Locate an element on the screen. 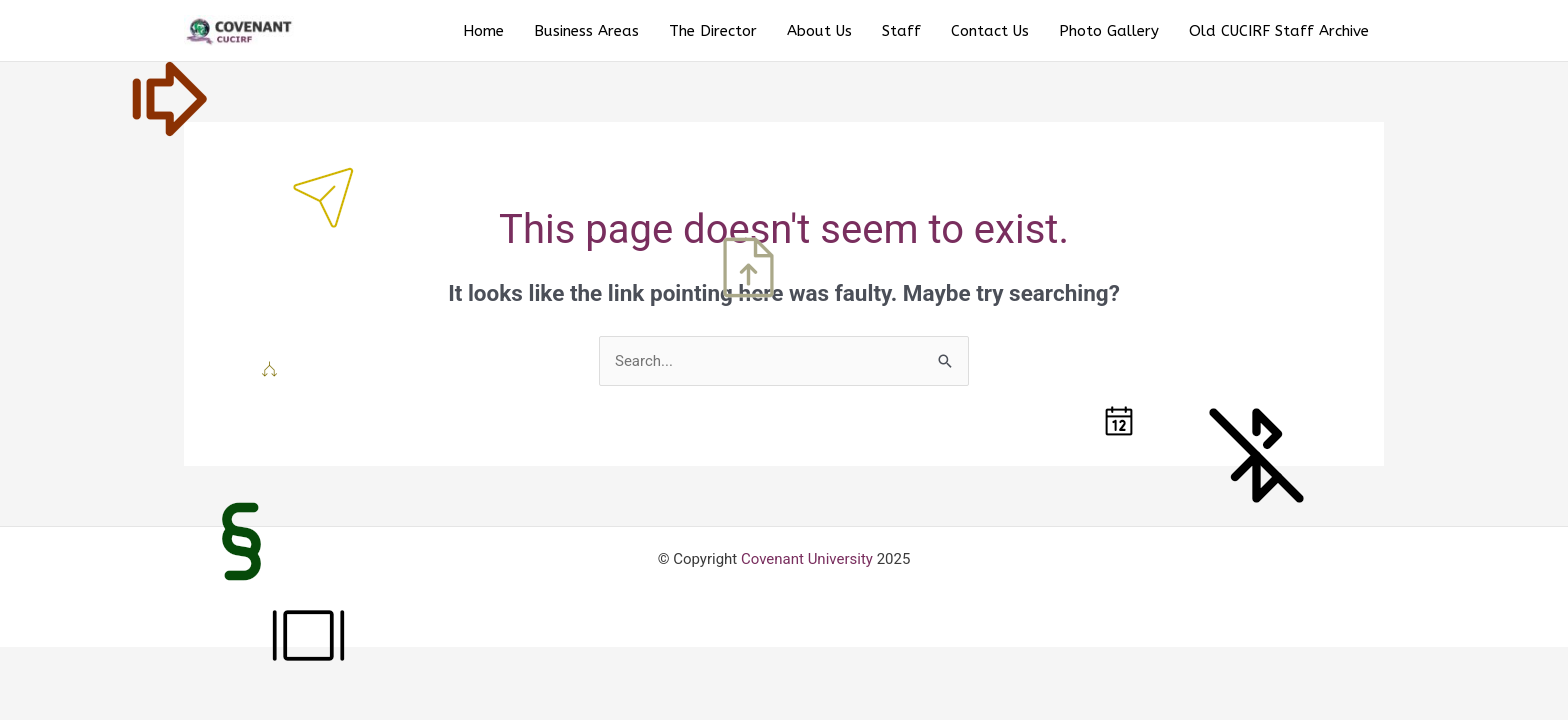 The height and width of the screenshot is (720, 1568). start a slideshow presentation is located at coordinates (308, 635).